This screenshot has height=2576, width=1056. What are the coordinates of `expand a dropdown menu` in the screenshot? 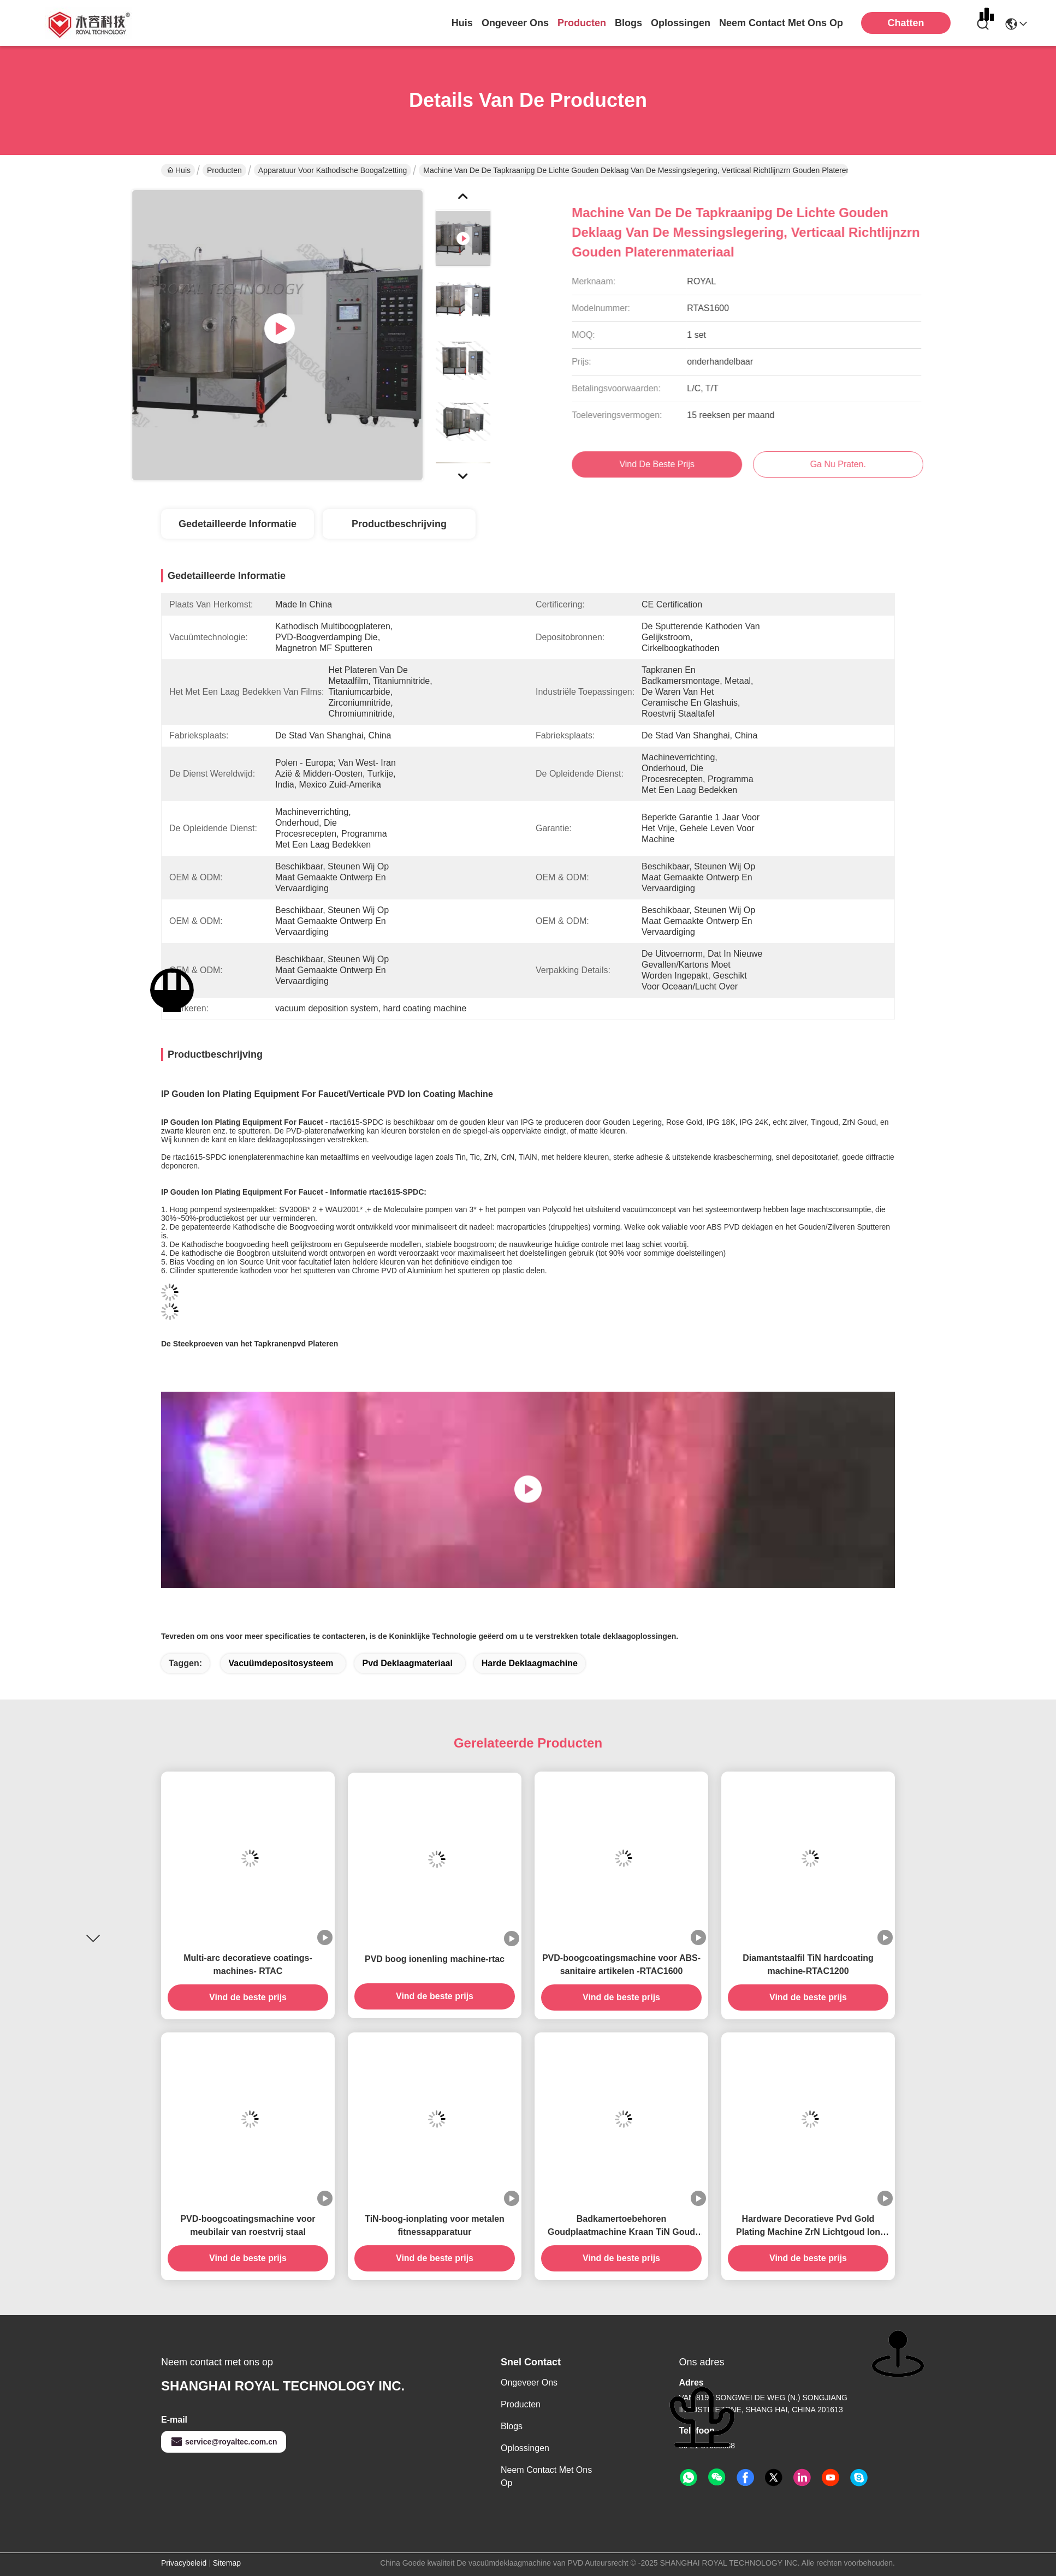 It's located at (93, 1937).